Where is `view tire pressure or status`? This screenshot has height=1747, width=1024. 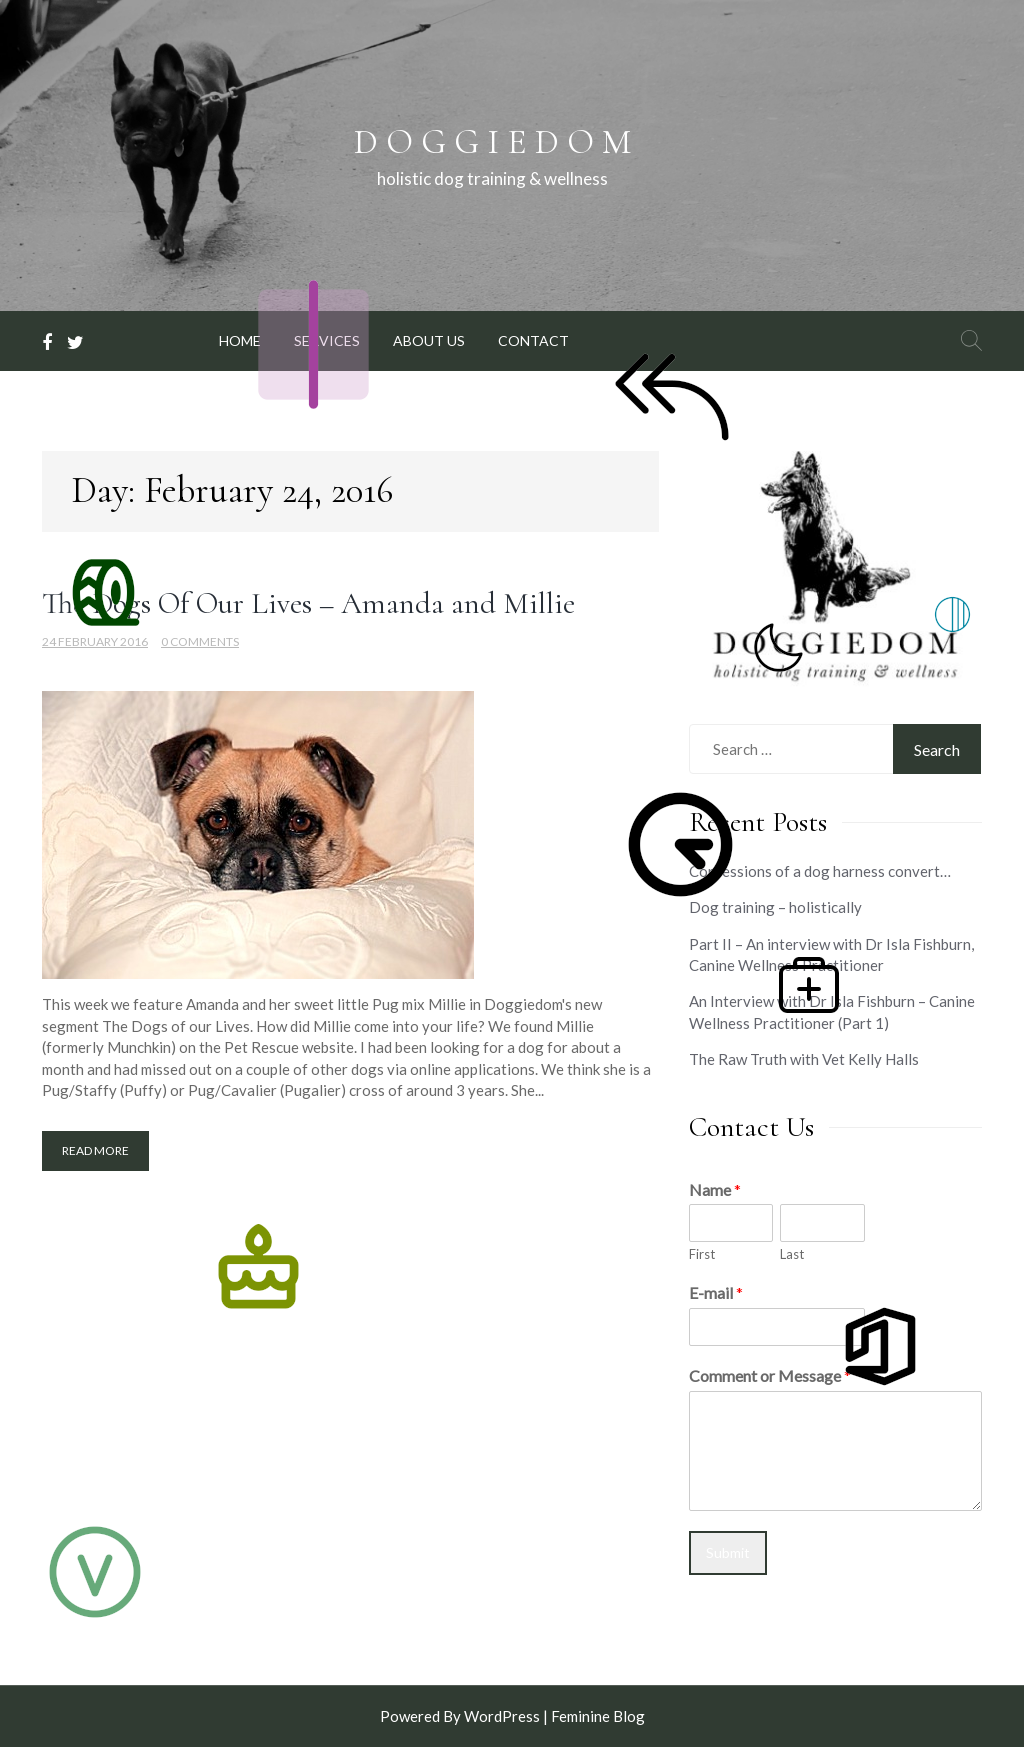
view tire pressure or status is located at coordinates (103, 592).